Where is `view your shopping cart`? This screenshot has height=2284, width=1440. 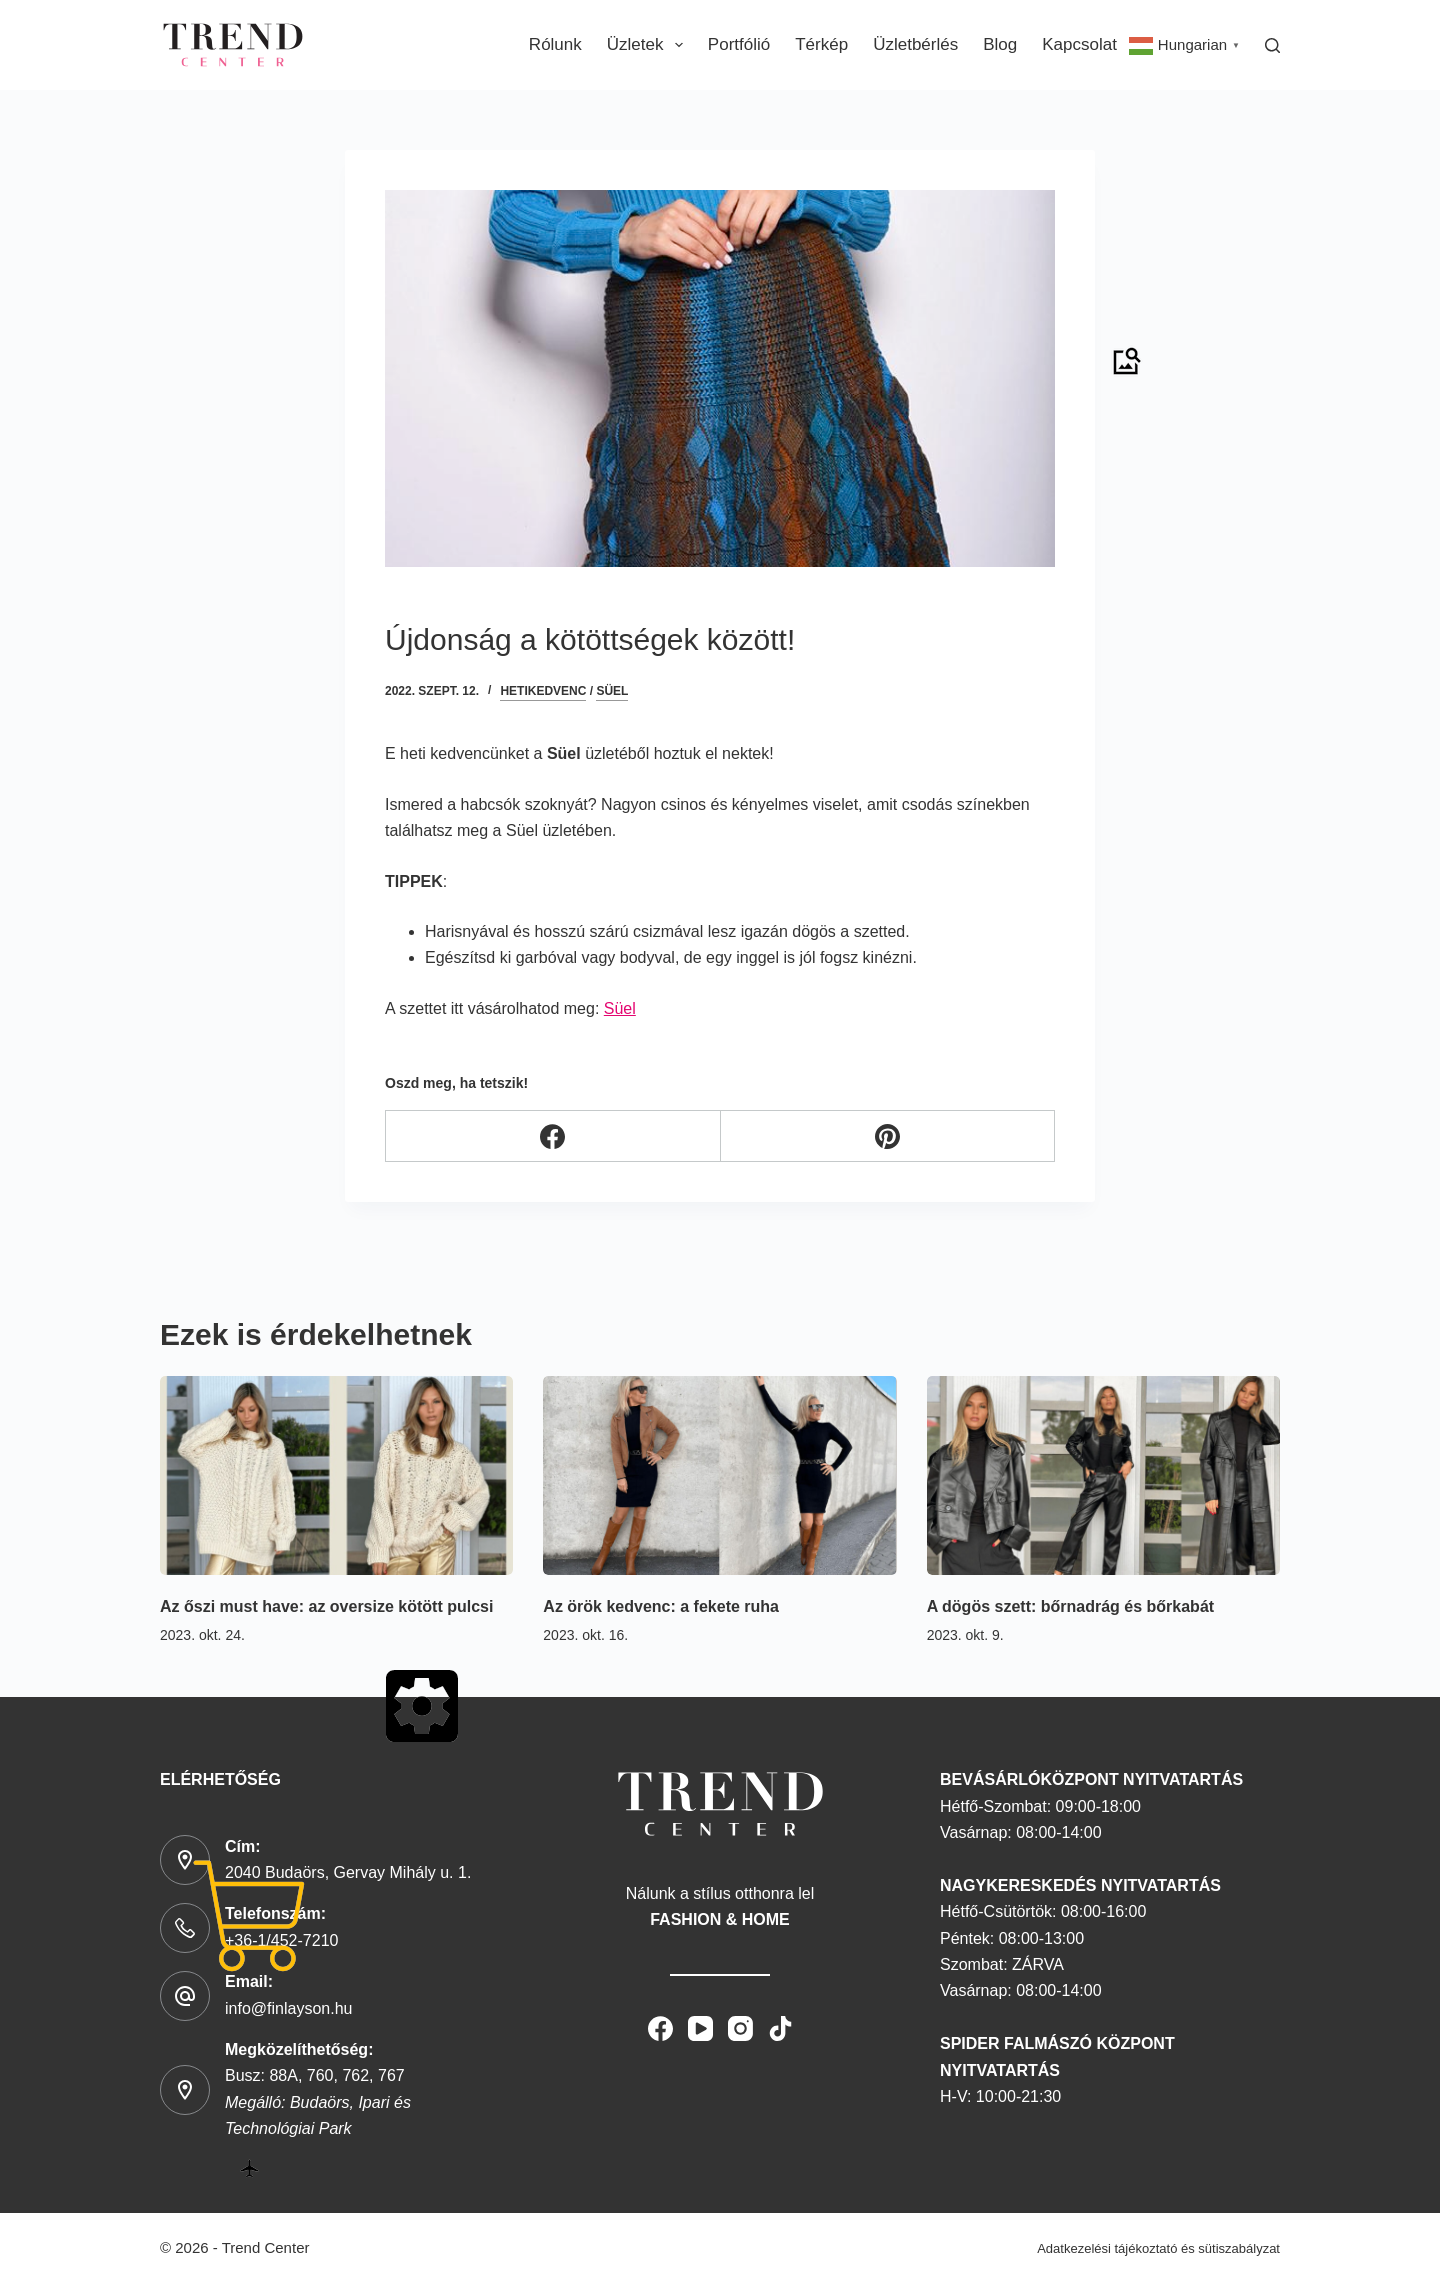
view your shopping cart is located at coordinates (251, 1918).